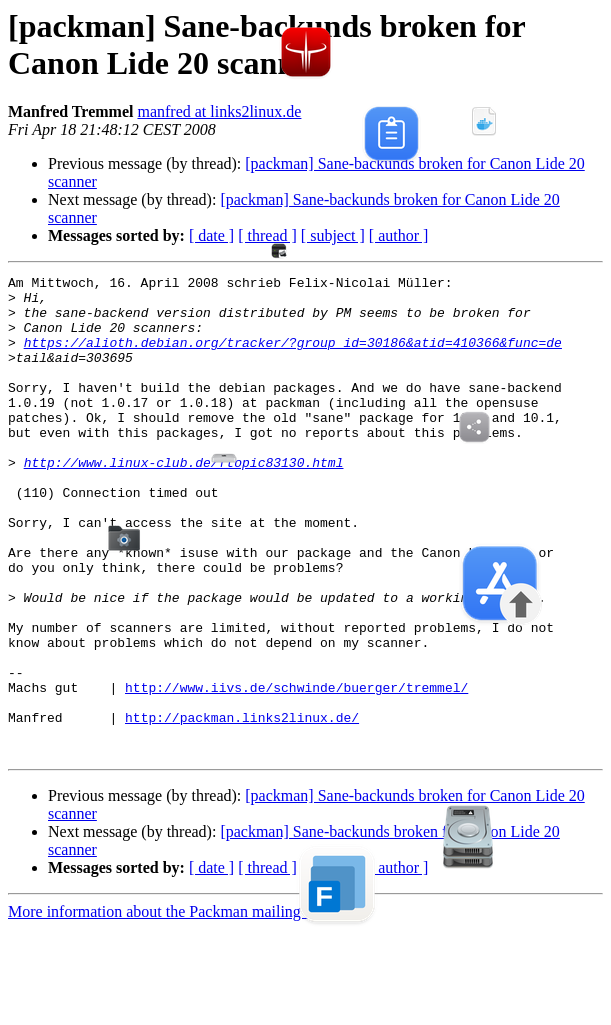 This screenshot has width=611, height=1025. What do you see at coordinates (124, 539) in the screenshot?
I see `access folder settings or preferences` at bounding box center [124, 539].